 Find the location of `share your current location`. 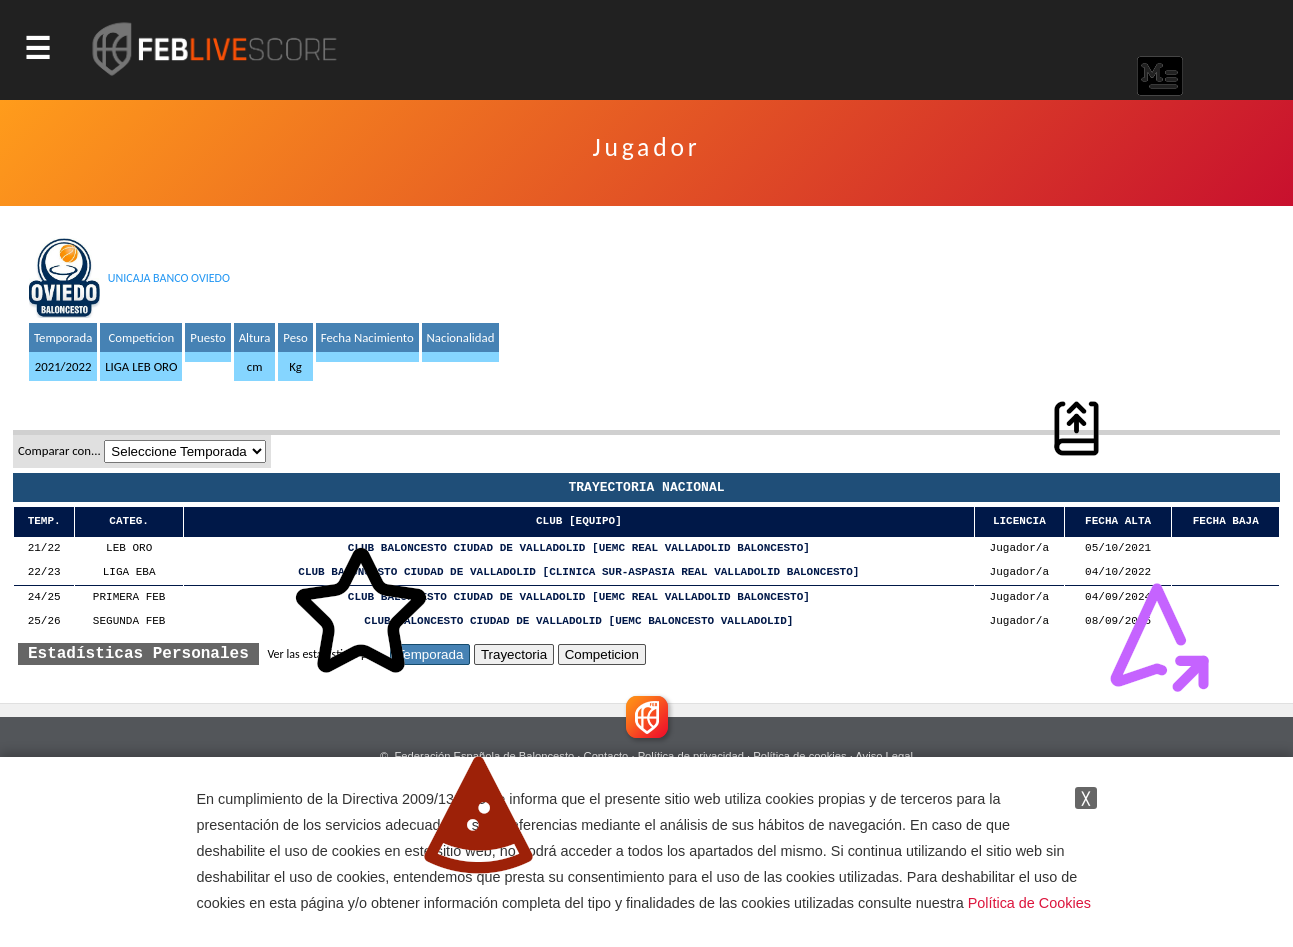

share your current location is located at coordinates (1157, 635).